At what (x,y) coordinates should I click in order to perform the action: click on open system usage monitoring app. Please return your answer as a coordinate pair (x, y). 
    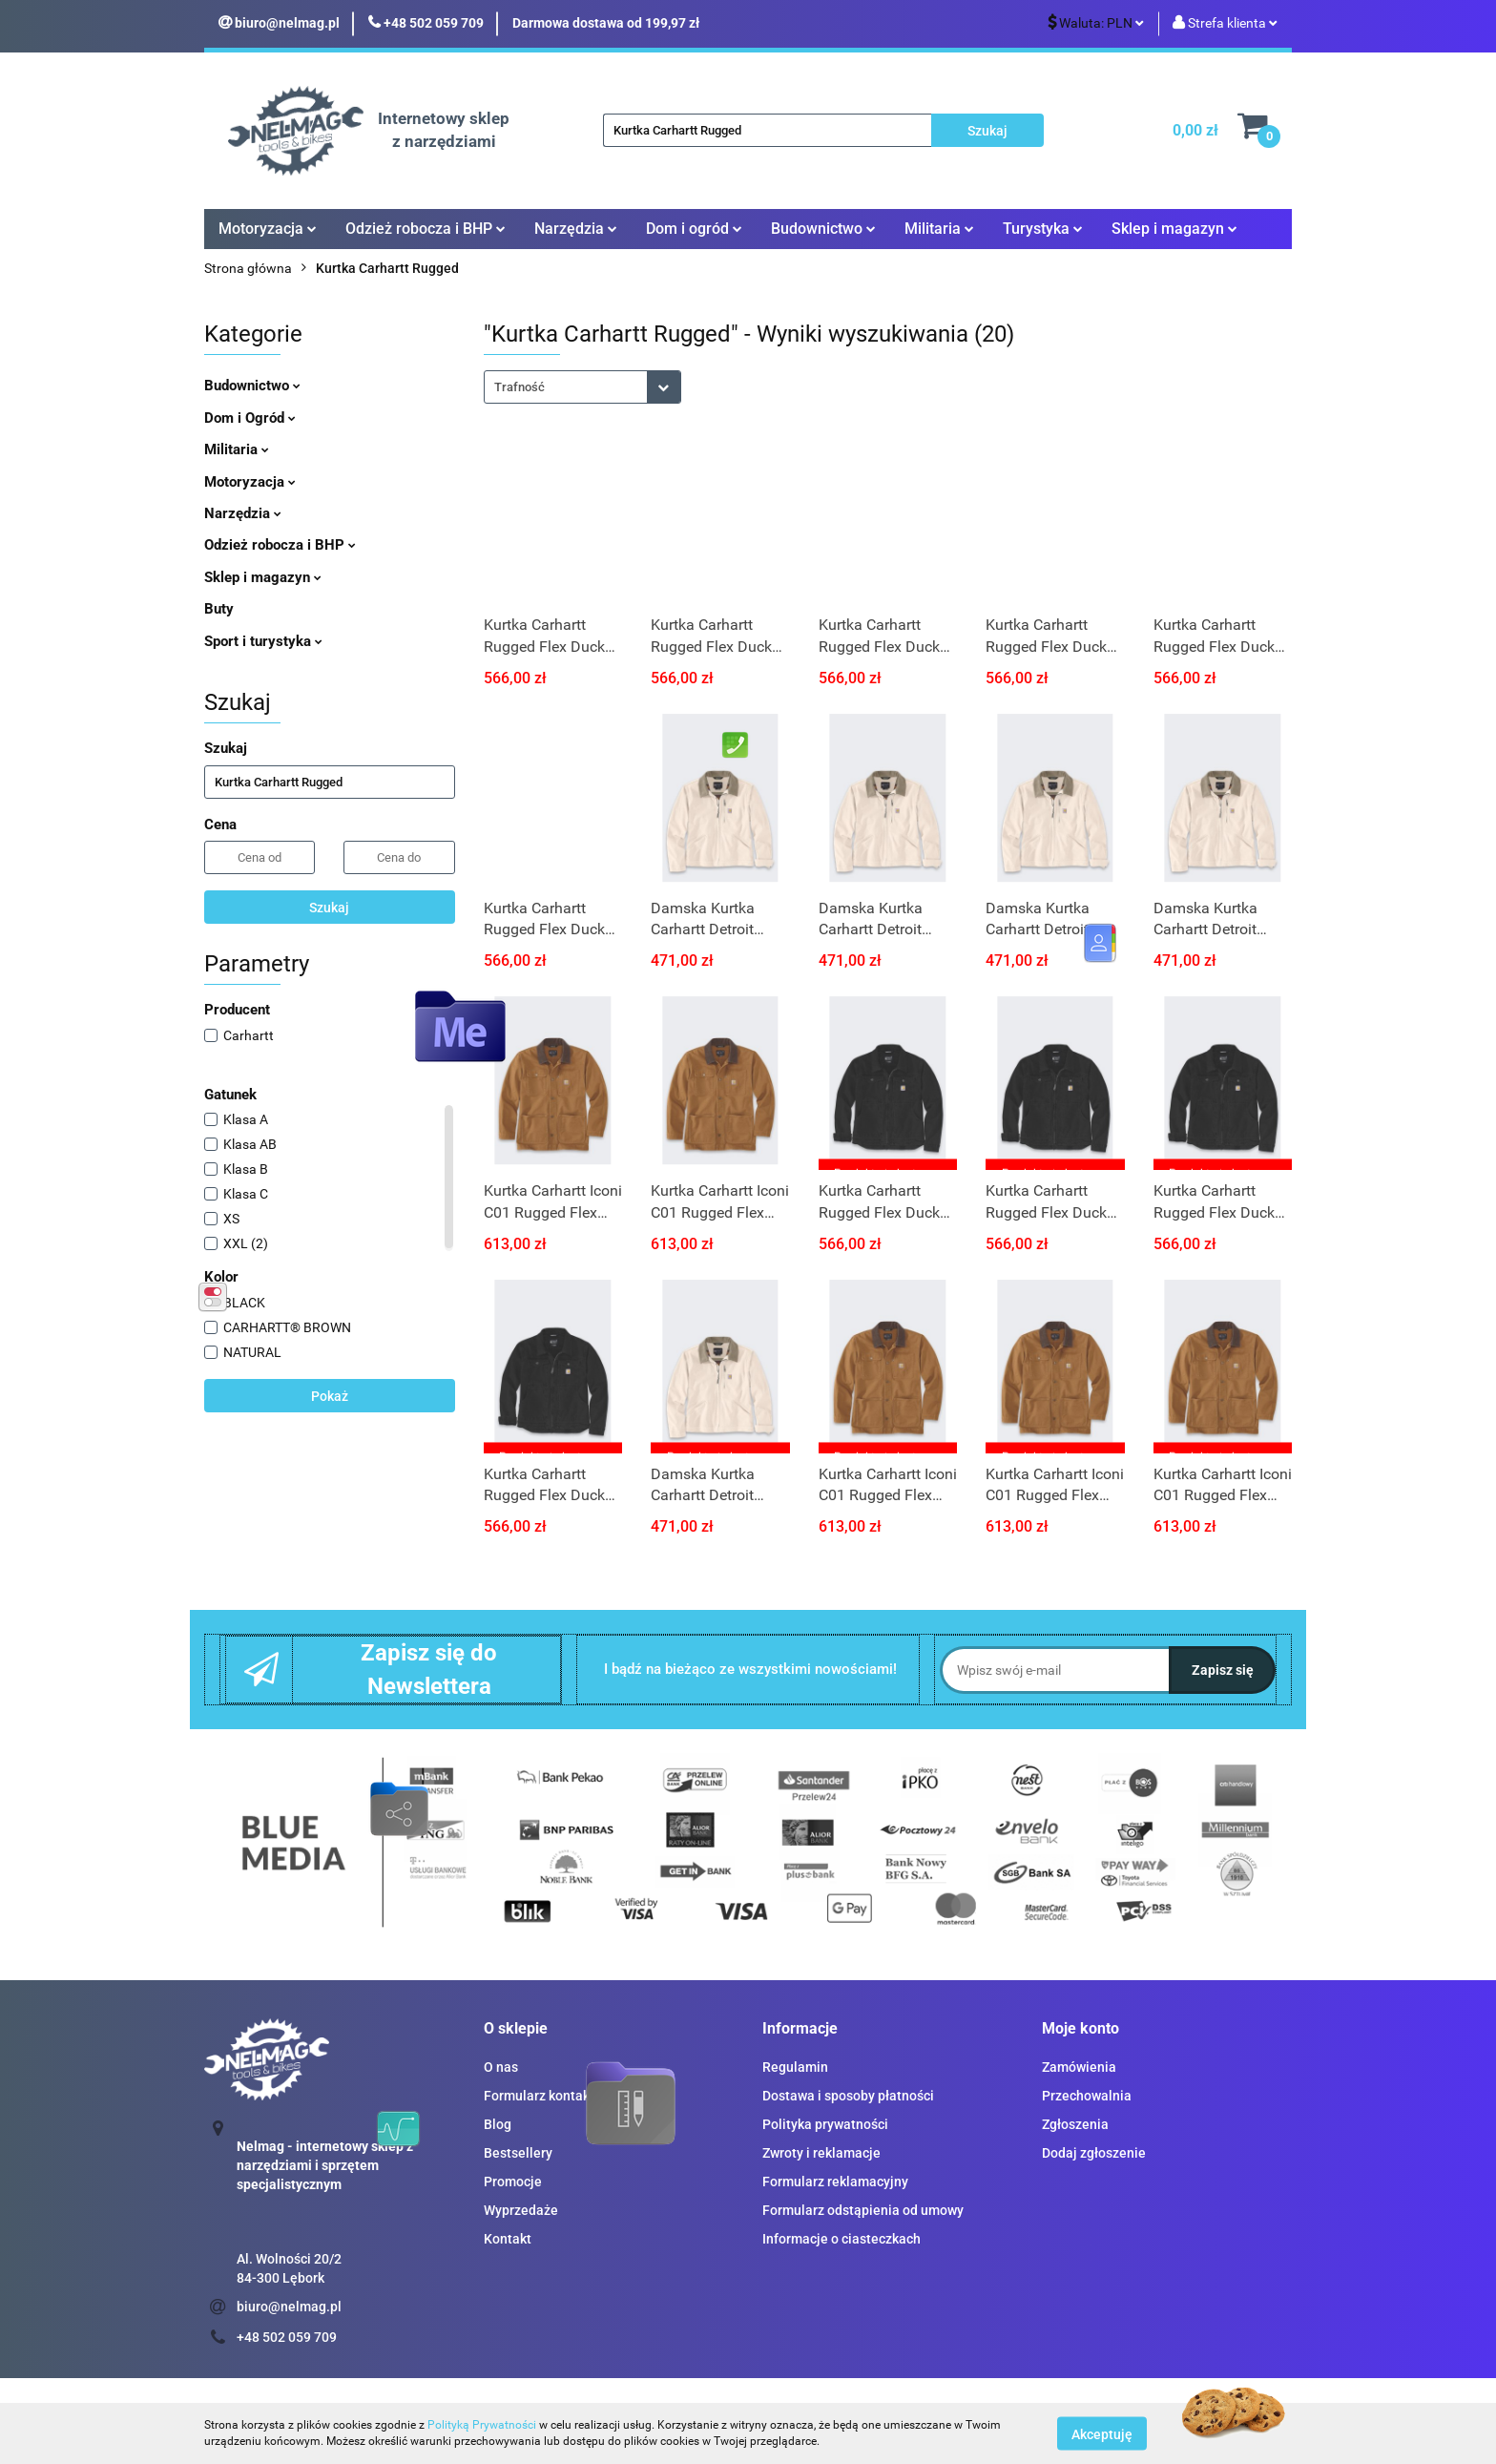
    Looking at the image, I should click on (398, 2128).